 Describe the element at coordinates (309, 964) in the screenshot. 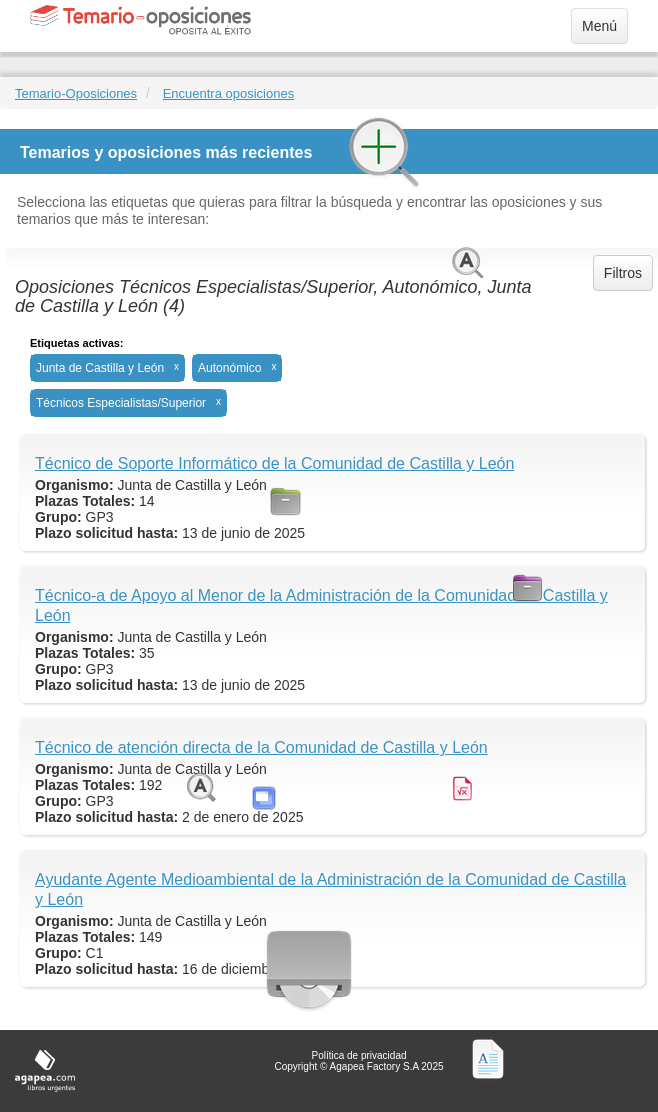

I see `access optical drive or CD/DVD reader` at that location.